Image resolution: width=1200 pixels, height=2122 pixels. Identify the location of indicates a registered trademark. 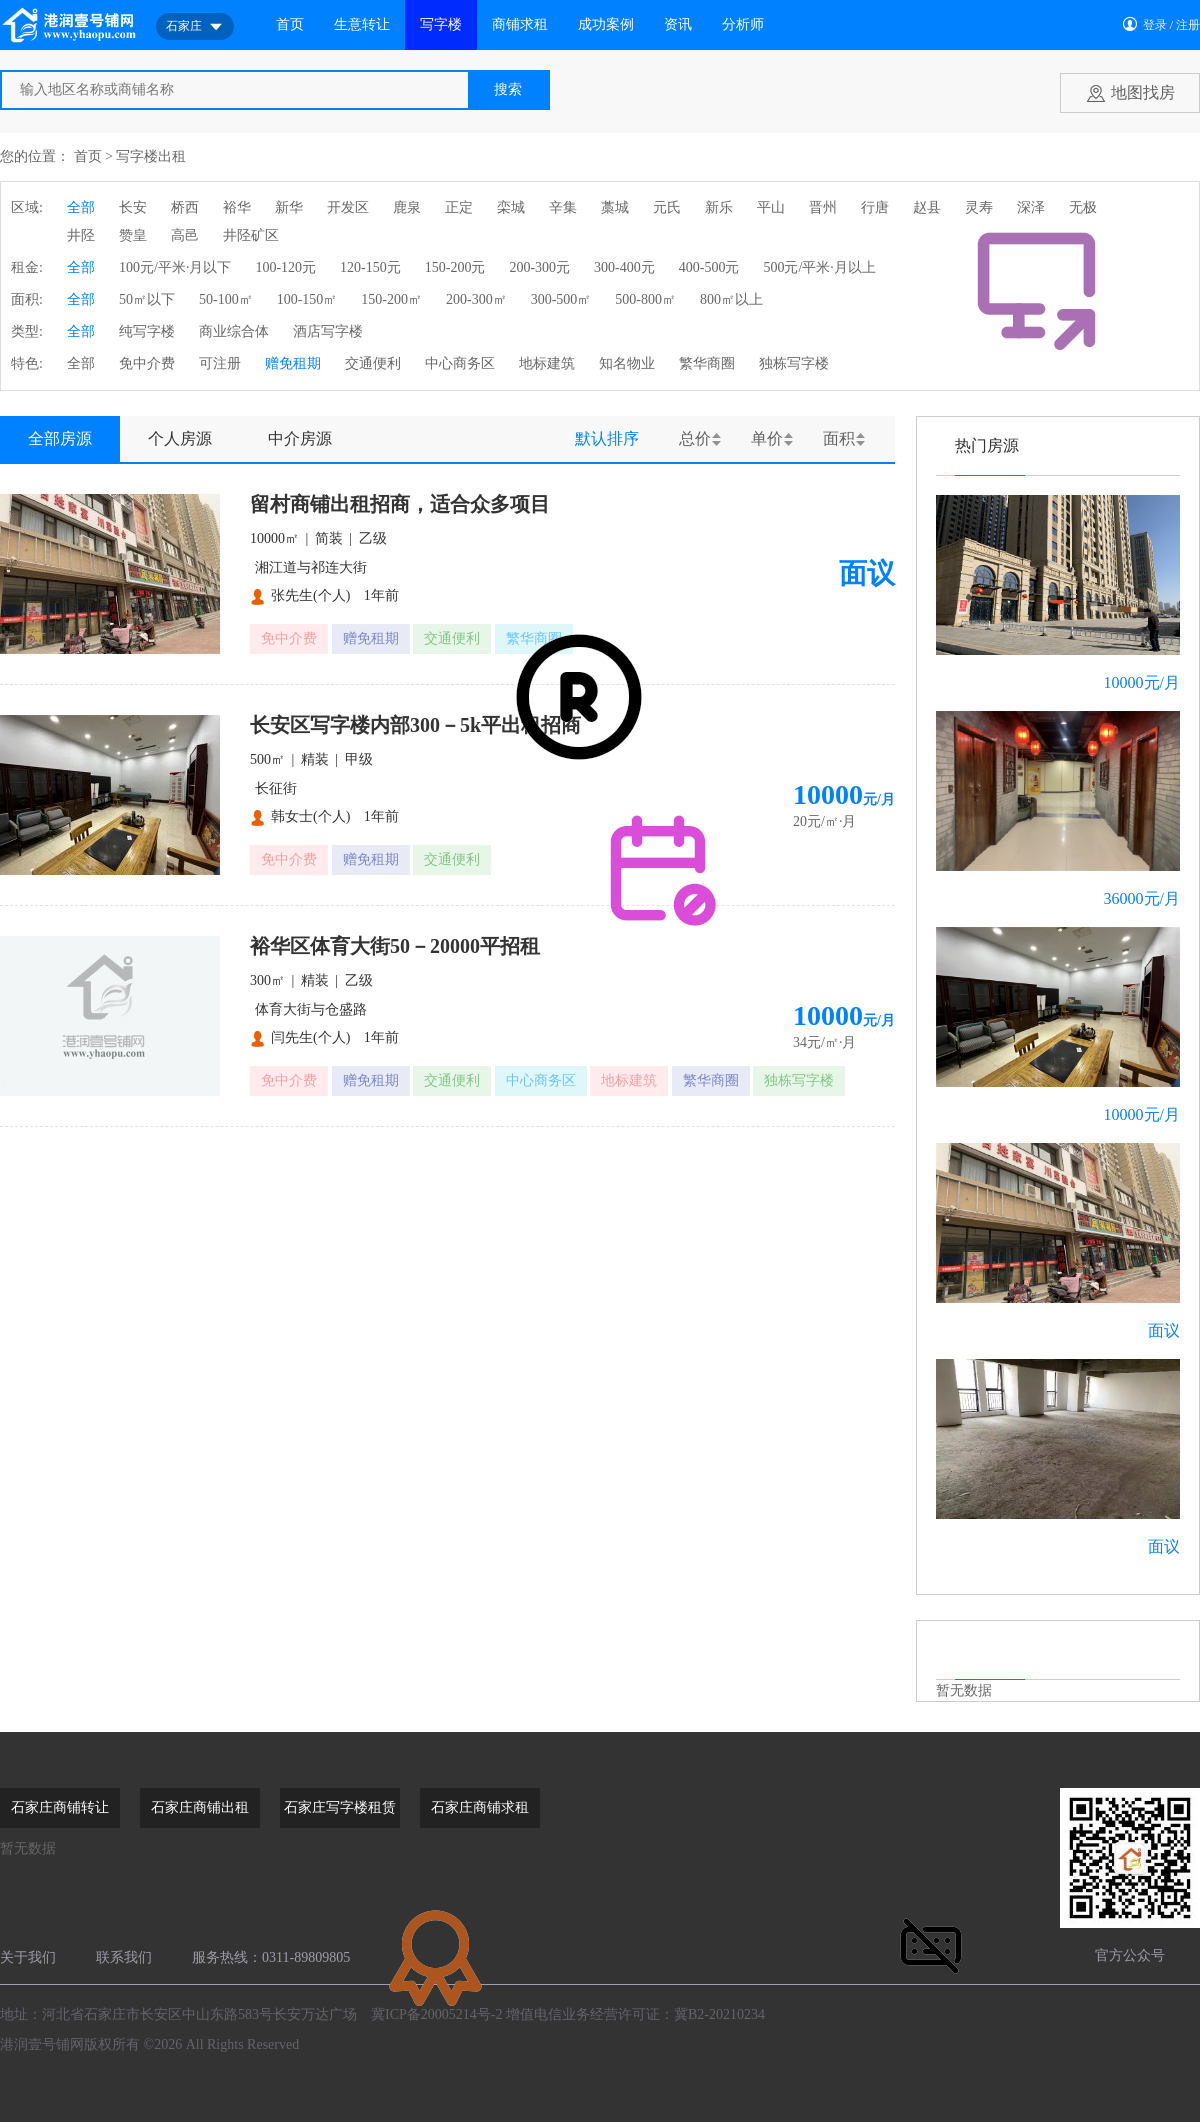
(579, 697).